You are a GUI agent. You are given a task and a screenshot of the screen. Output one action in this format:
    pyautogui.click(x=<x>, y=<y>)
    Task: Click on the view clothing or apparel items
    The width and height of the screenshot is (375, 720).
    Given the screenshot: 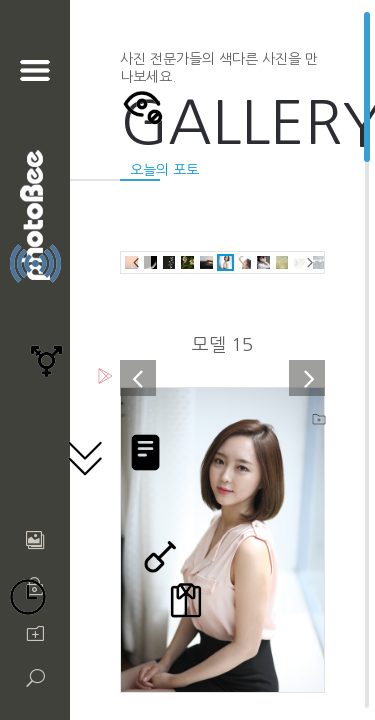 What is the action you would take?
    pyautogui.click(x=186, y=601)
    